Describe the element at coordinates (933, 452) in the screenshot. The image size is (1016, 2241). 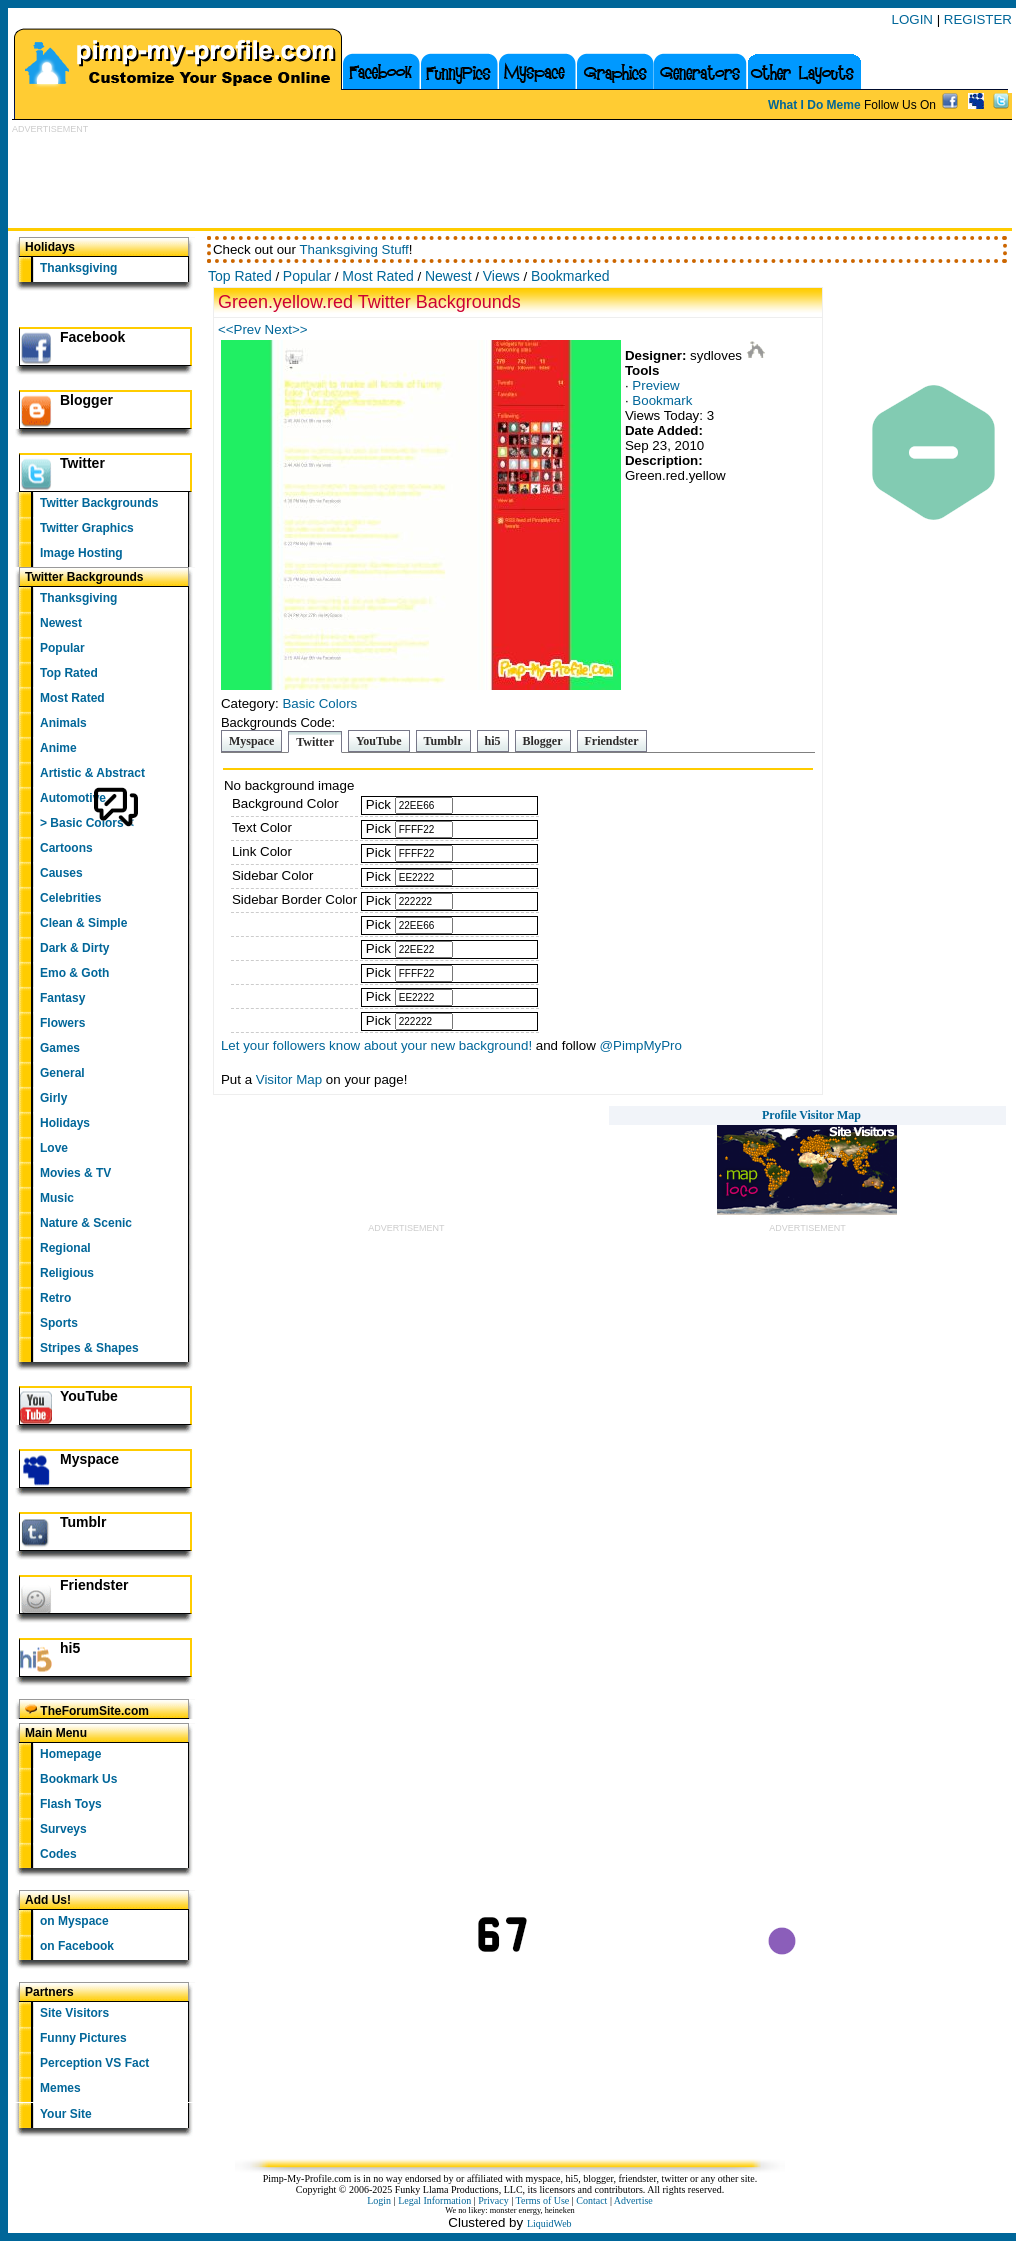
I see `remove item from collection` at that location.